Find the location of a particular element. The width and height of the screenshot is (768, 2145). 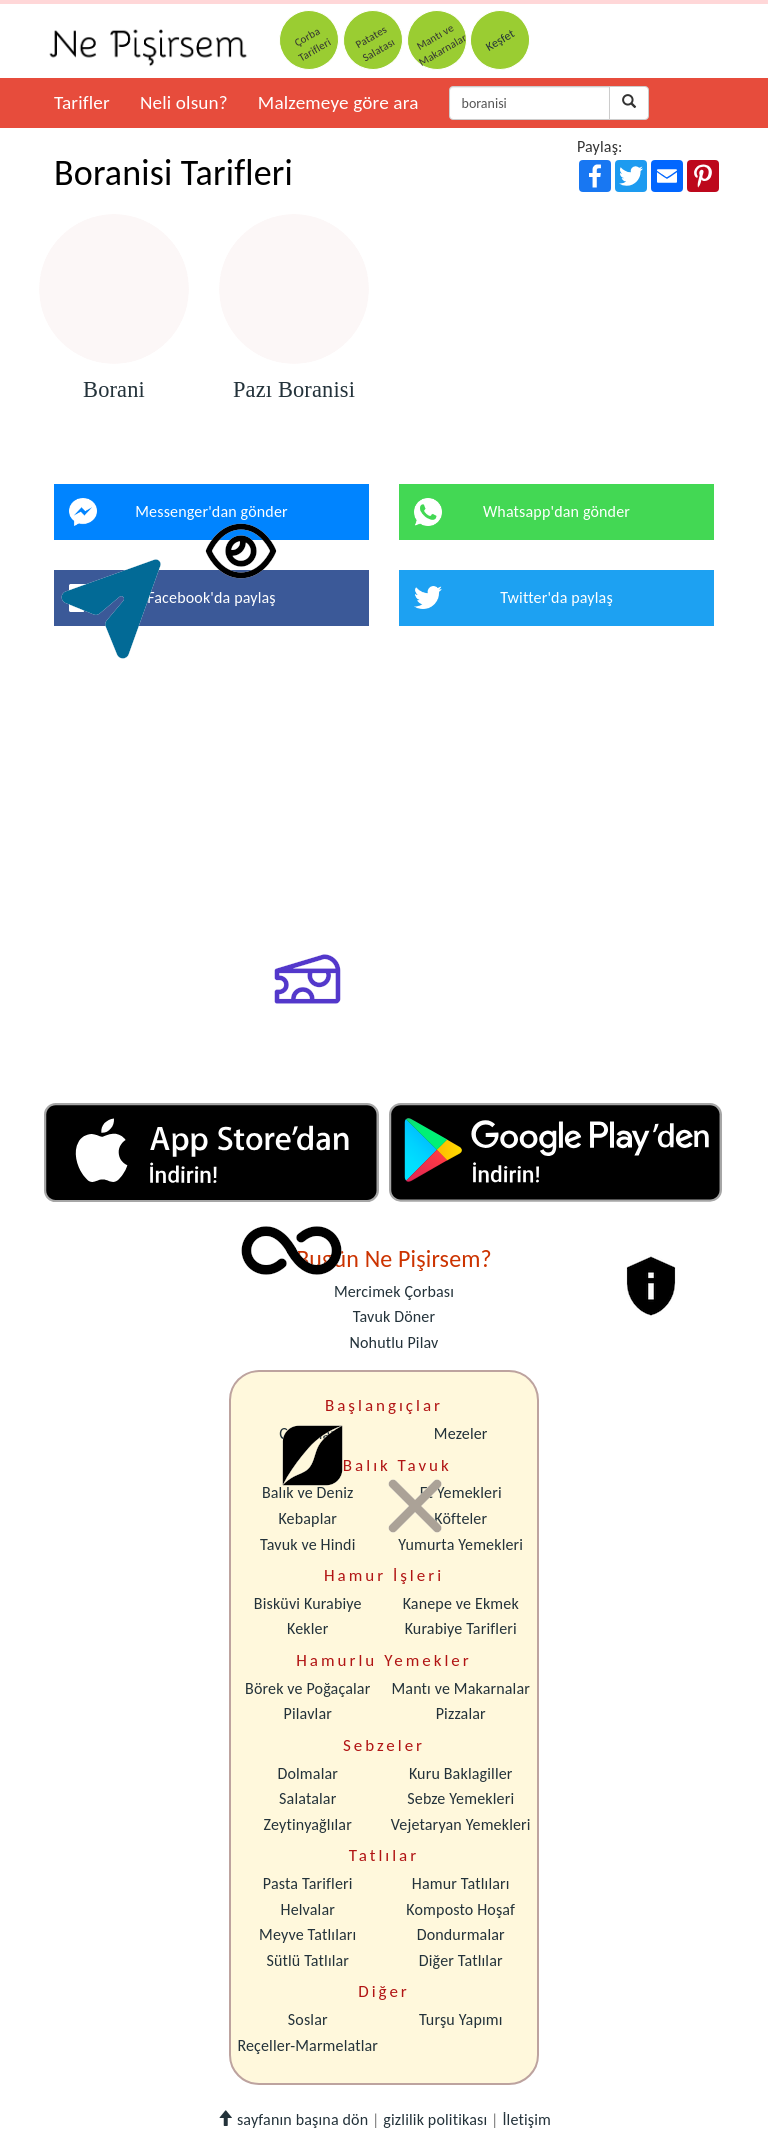

send a message is located at coordinates (110, 610).